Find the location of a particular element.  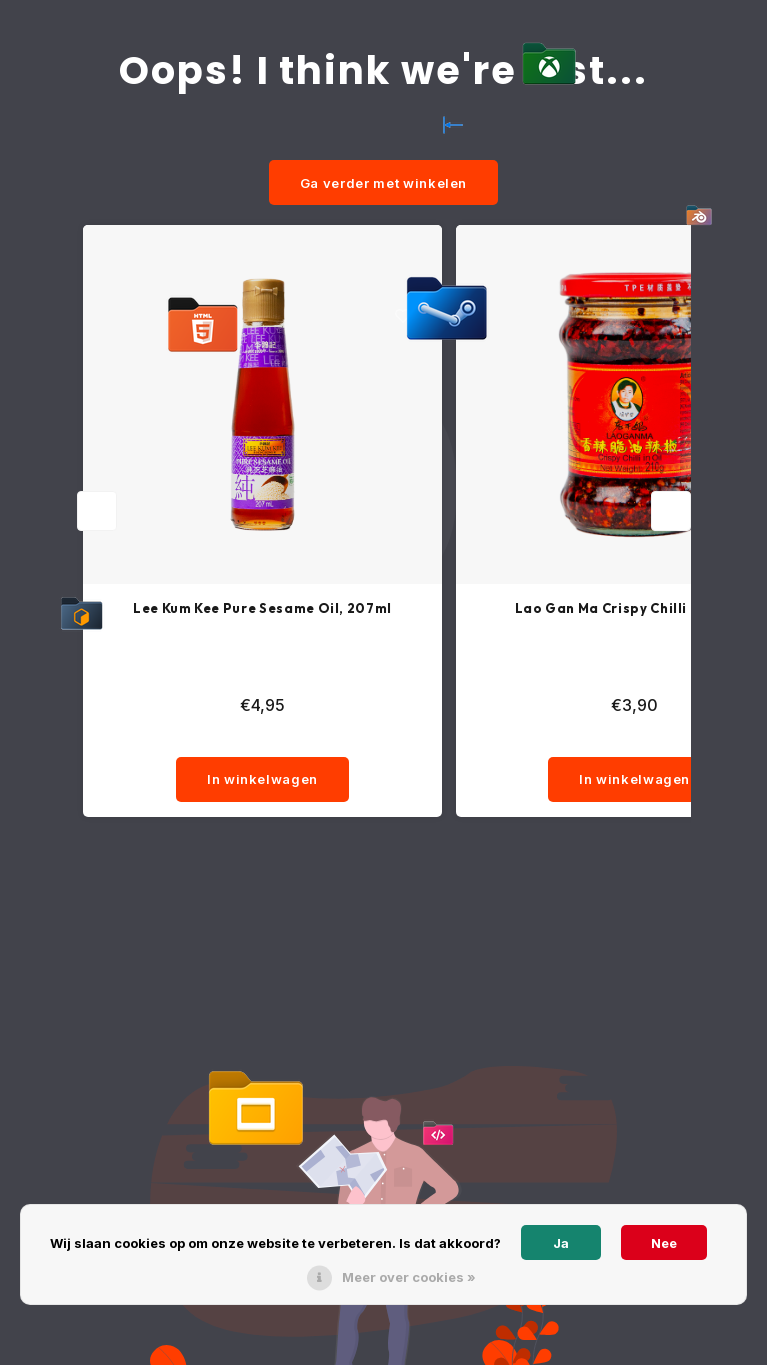

open folder containing programming or code files is located at coordinates (438, 1134).